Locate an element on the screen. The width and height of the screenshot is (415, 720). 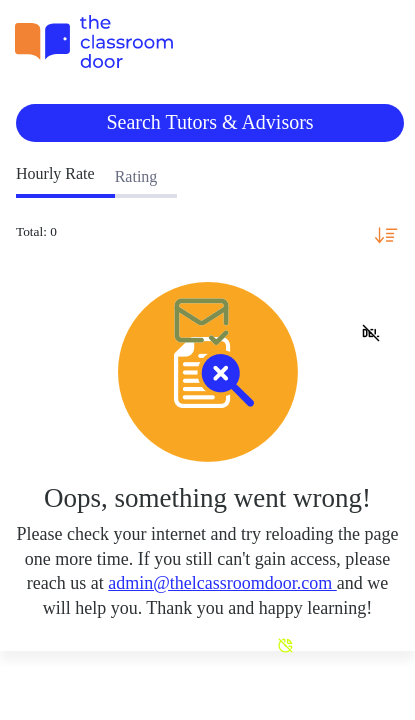
disable pie chart visualization is located at coordinates (285, 645).